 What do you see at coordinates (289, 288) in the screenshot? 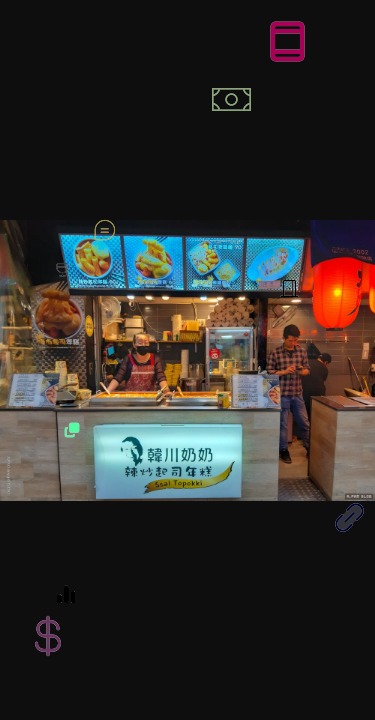
I see `exit or log out of the application` at bounding box center [289, 288].